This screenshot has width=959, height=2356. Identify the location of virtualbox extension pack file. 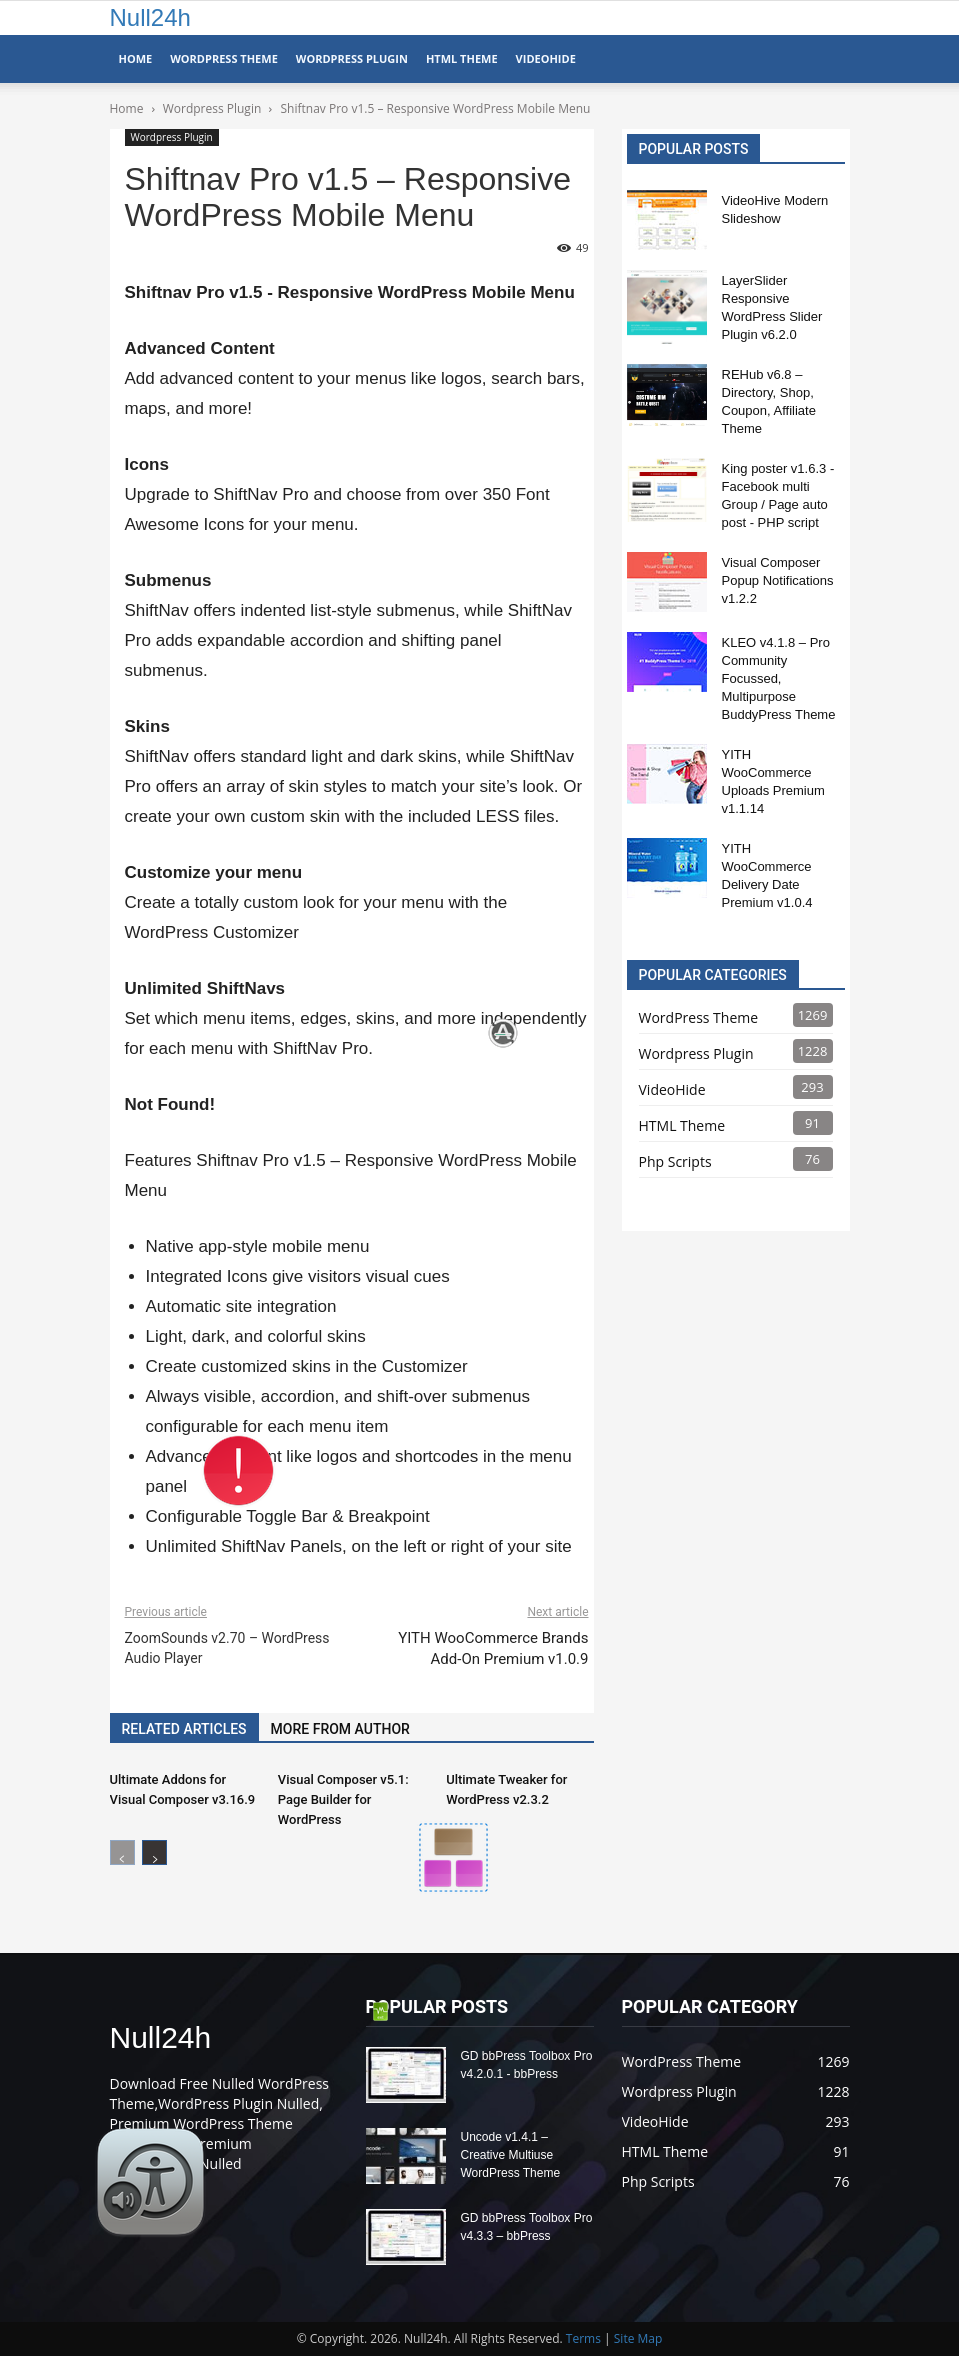
(380, 2011).